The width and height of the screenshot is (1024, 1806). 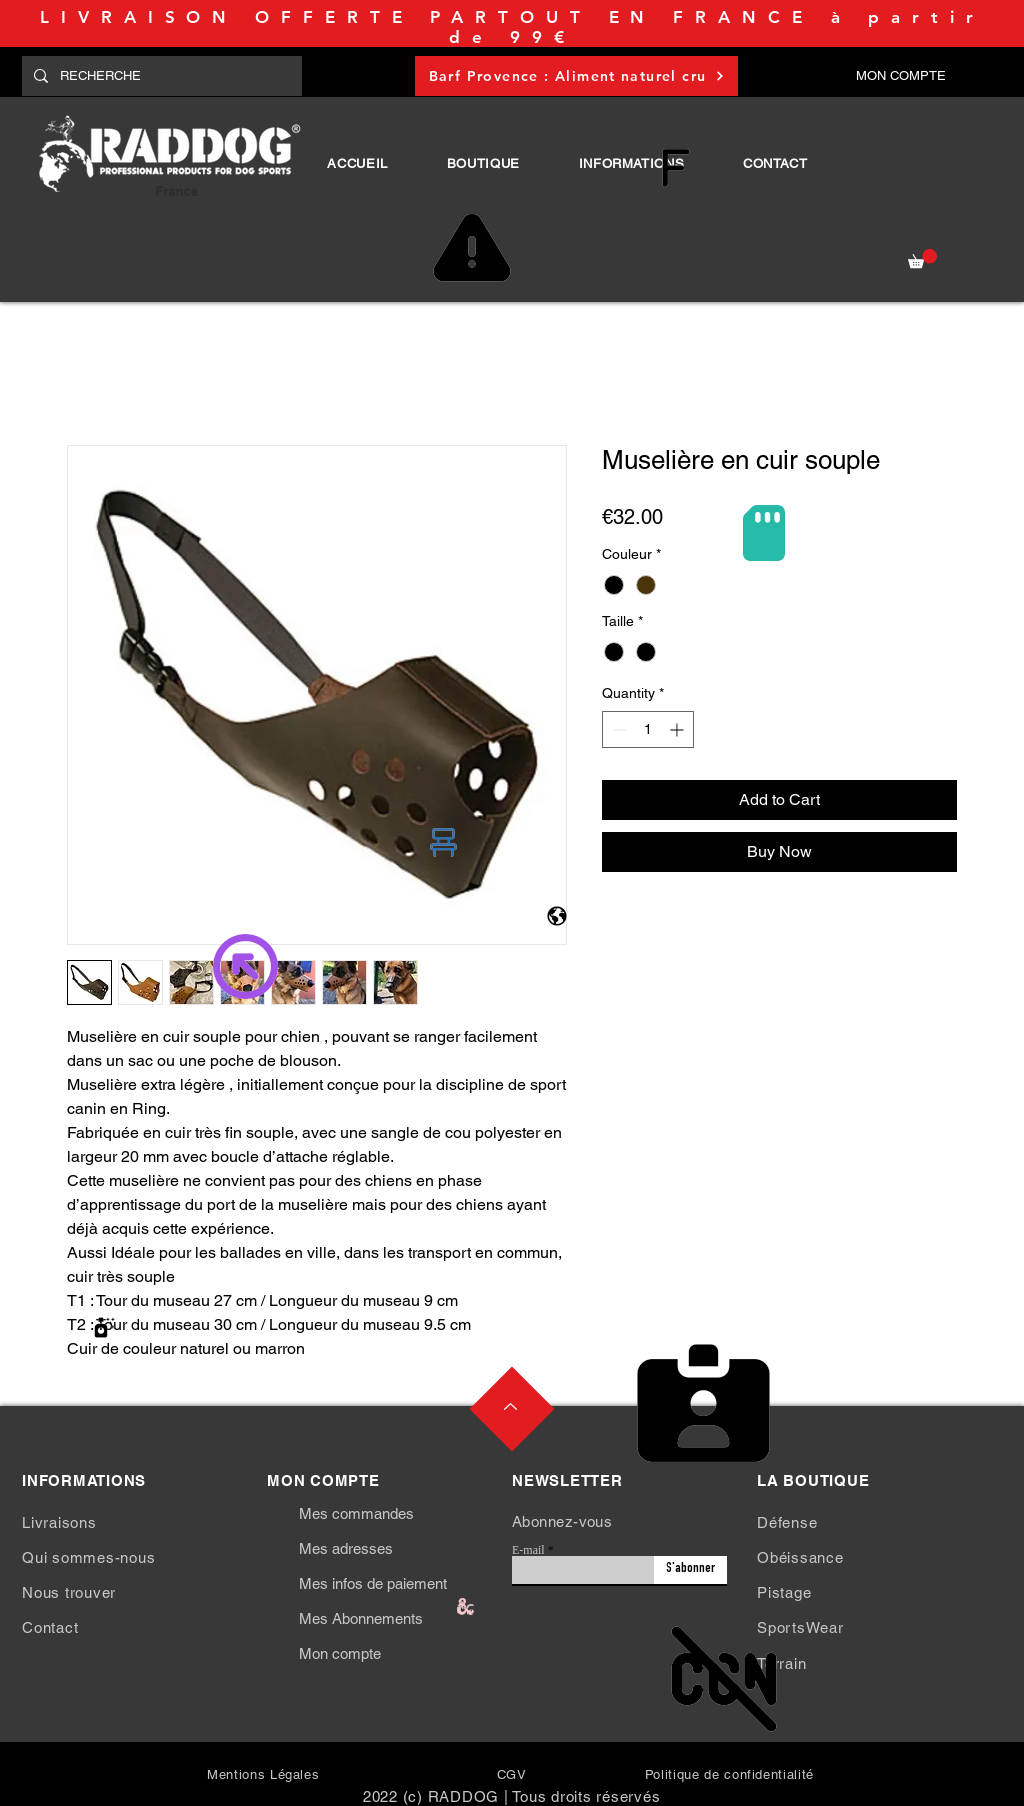 I want to click on switch to global or worldwide view, so click(x=557, y=916).